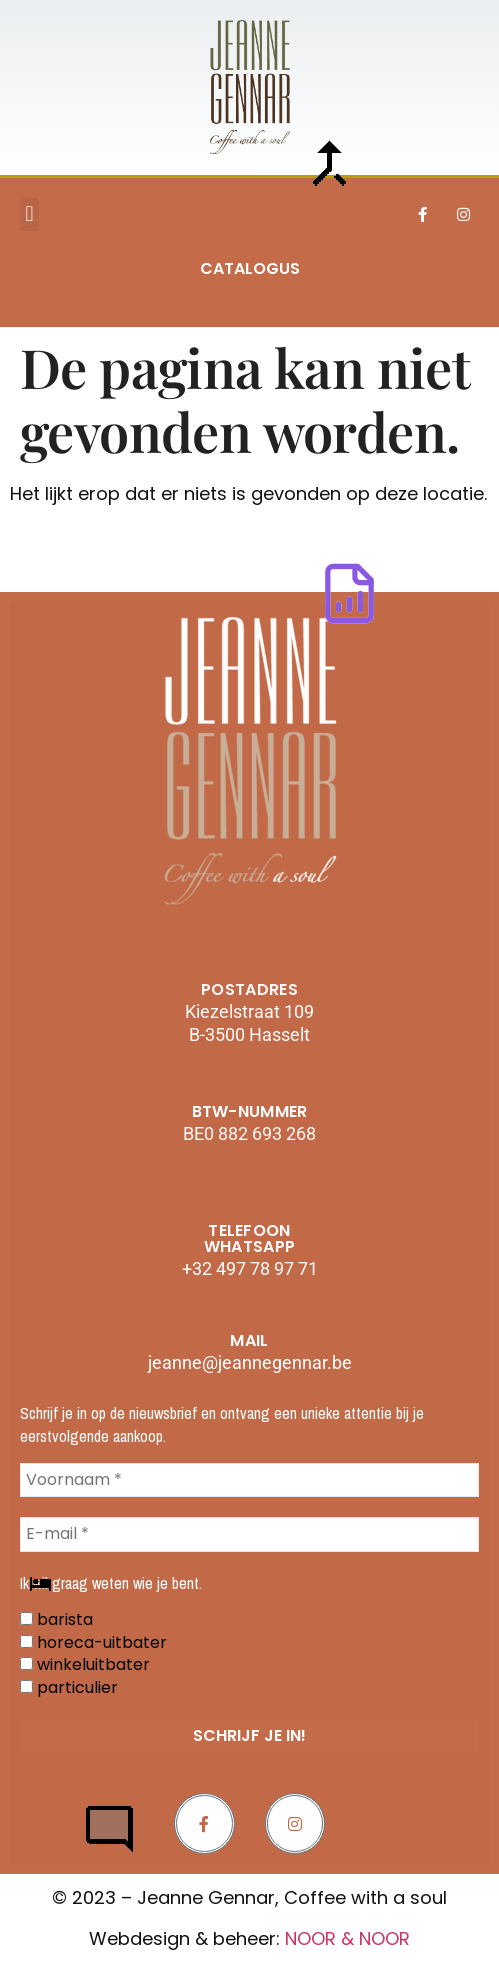  What do you see at coordinates (109, 1829) in the screenshot?
I see `open comments or discussion` at bounding box center [109, 1829].